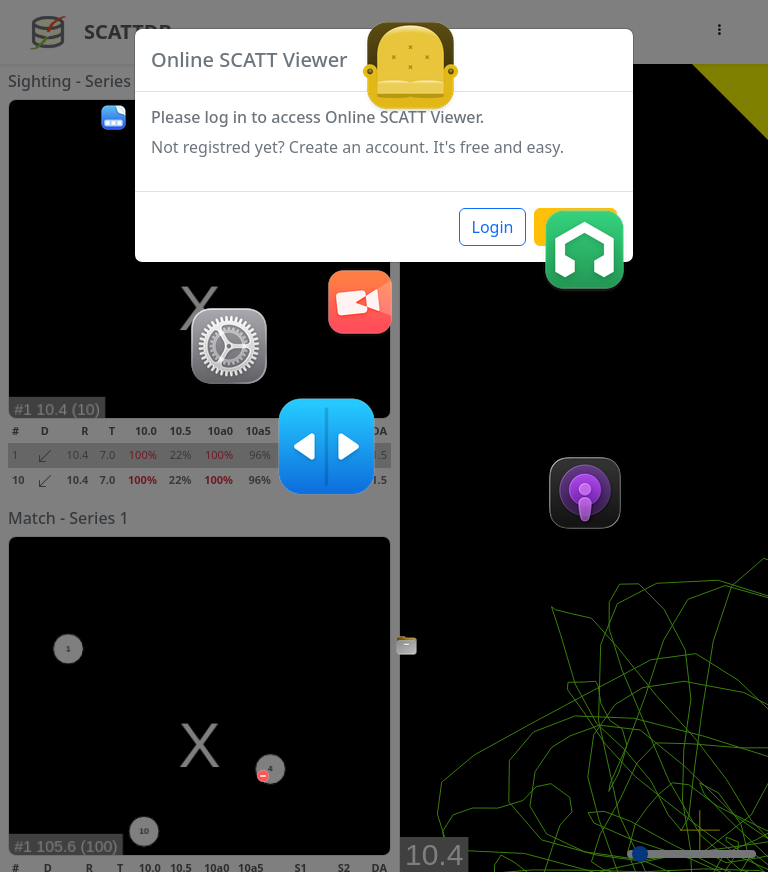 Image resolution: width=768 pixels, height=872 pixels. Describe the element at coordinates (229, 346) in the screenshot. I see `open system preferences` at that location.